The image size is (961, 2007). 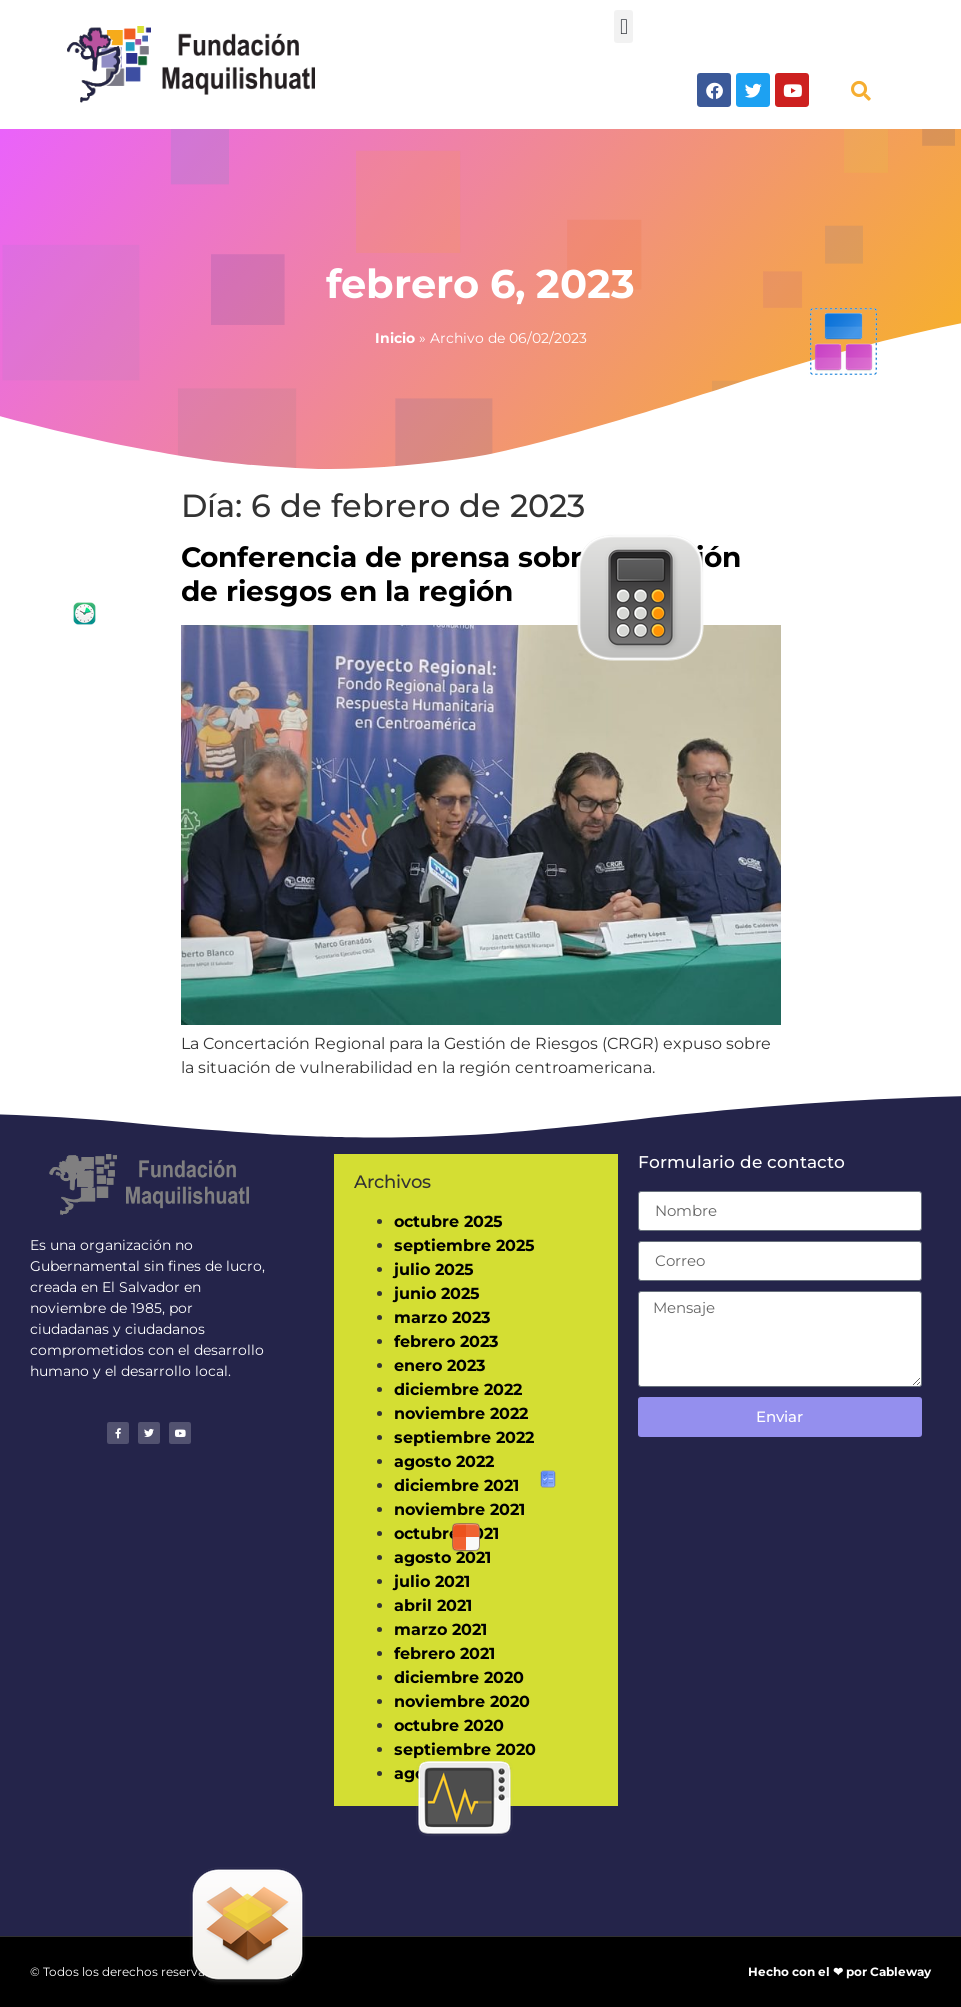 What do you see at coordinates (640, 597) in the screenshot?
I see `open the calculator app` at bounding box center [640, 597].